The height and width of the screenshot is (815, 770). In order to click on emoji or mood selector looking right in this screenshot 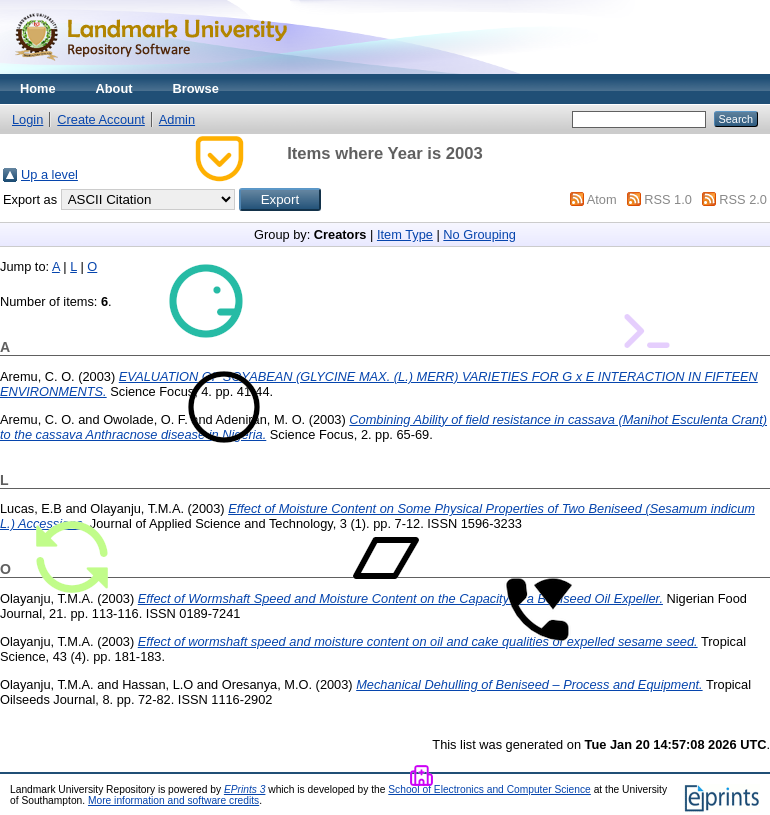, I will do `click(206, 301)`.